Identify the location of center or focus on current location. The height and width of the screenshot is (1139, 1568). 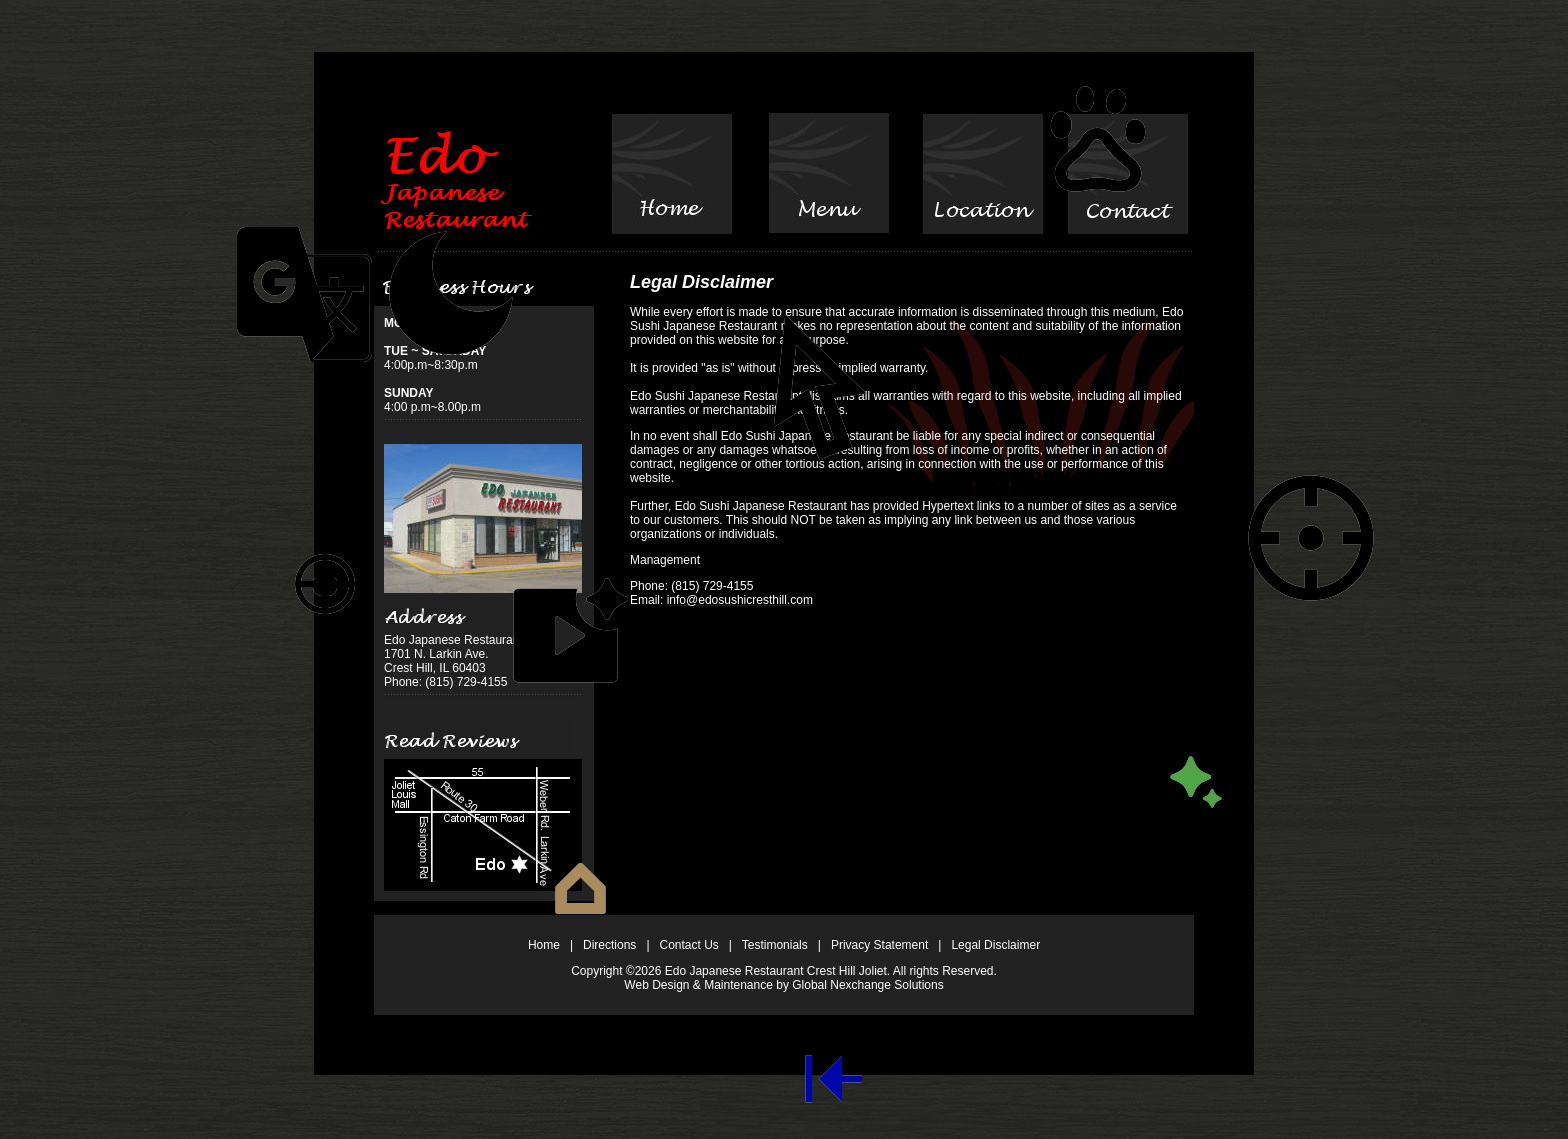
(1311, 538).